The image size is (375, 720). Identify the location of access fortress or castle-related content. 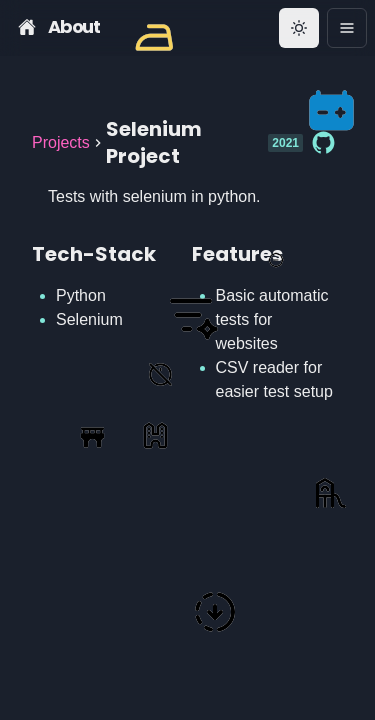
(155, 435).